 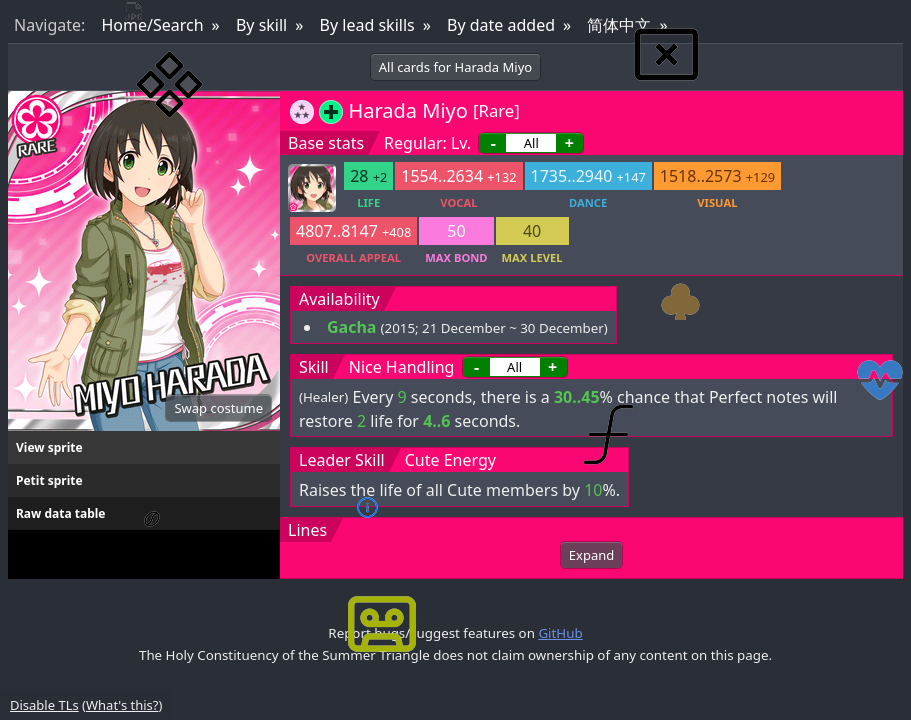 I want to click on view more information or details, so click(x=367, y=507).